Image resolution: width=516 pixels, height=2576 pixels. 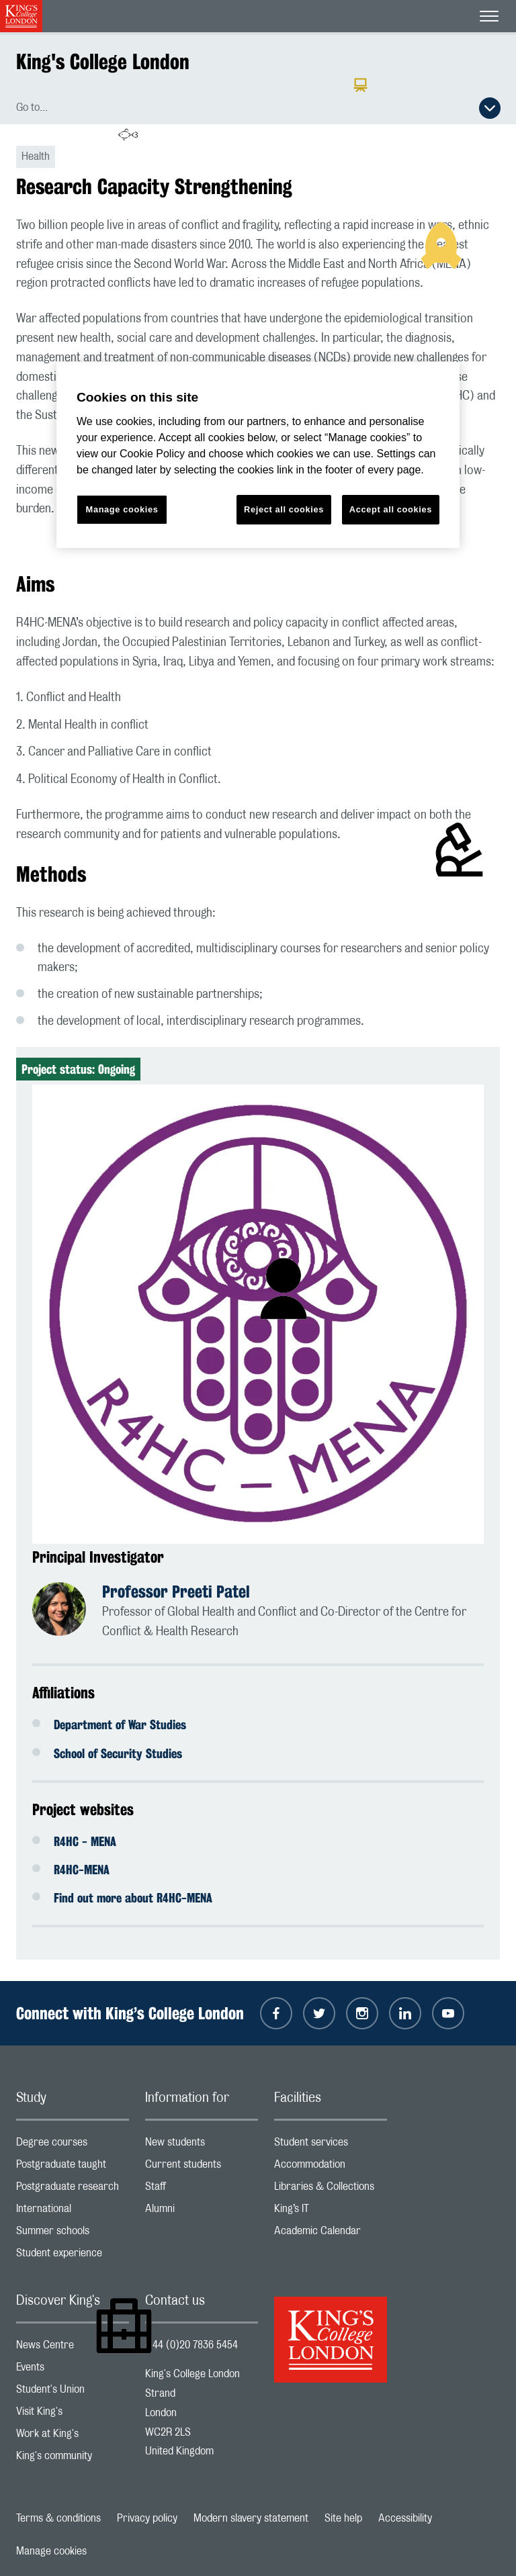 I want to click on access work or business documents, so click(x=124, y=2328).